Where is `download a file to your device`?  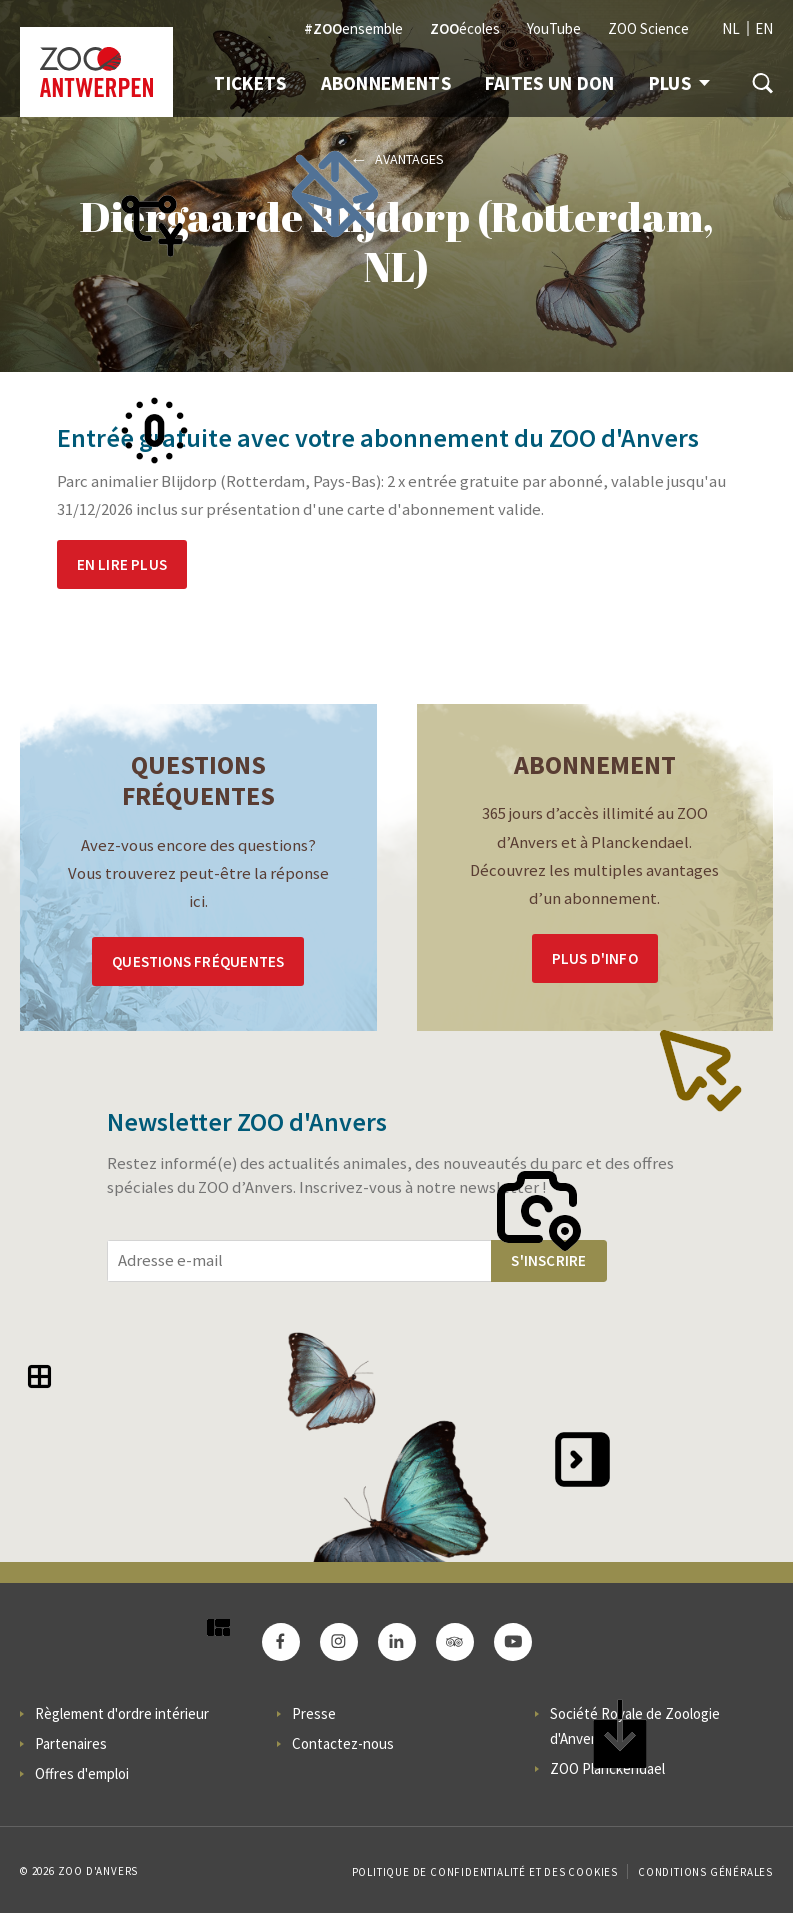
download a file to your device is located at coordinates (620, 1734).